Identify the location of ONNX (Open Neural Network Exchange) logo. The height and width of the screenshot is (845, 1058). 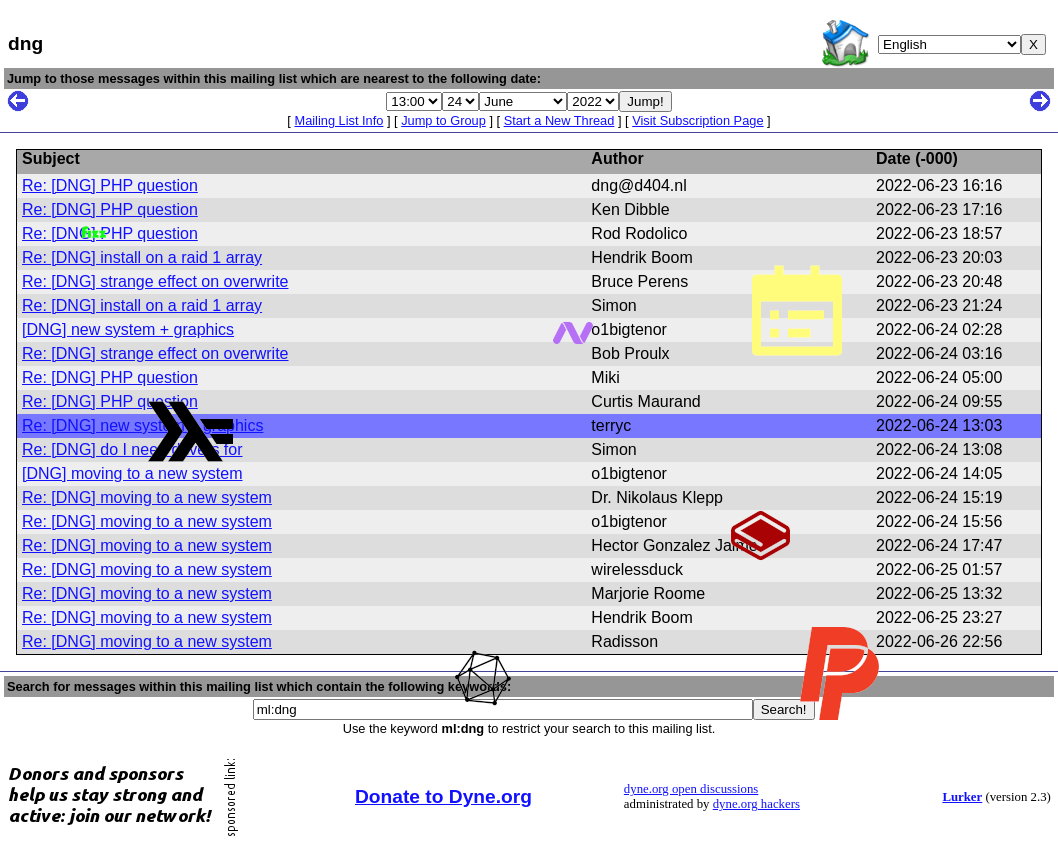
(483, 678).